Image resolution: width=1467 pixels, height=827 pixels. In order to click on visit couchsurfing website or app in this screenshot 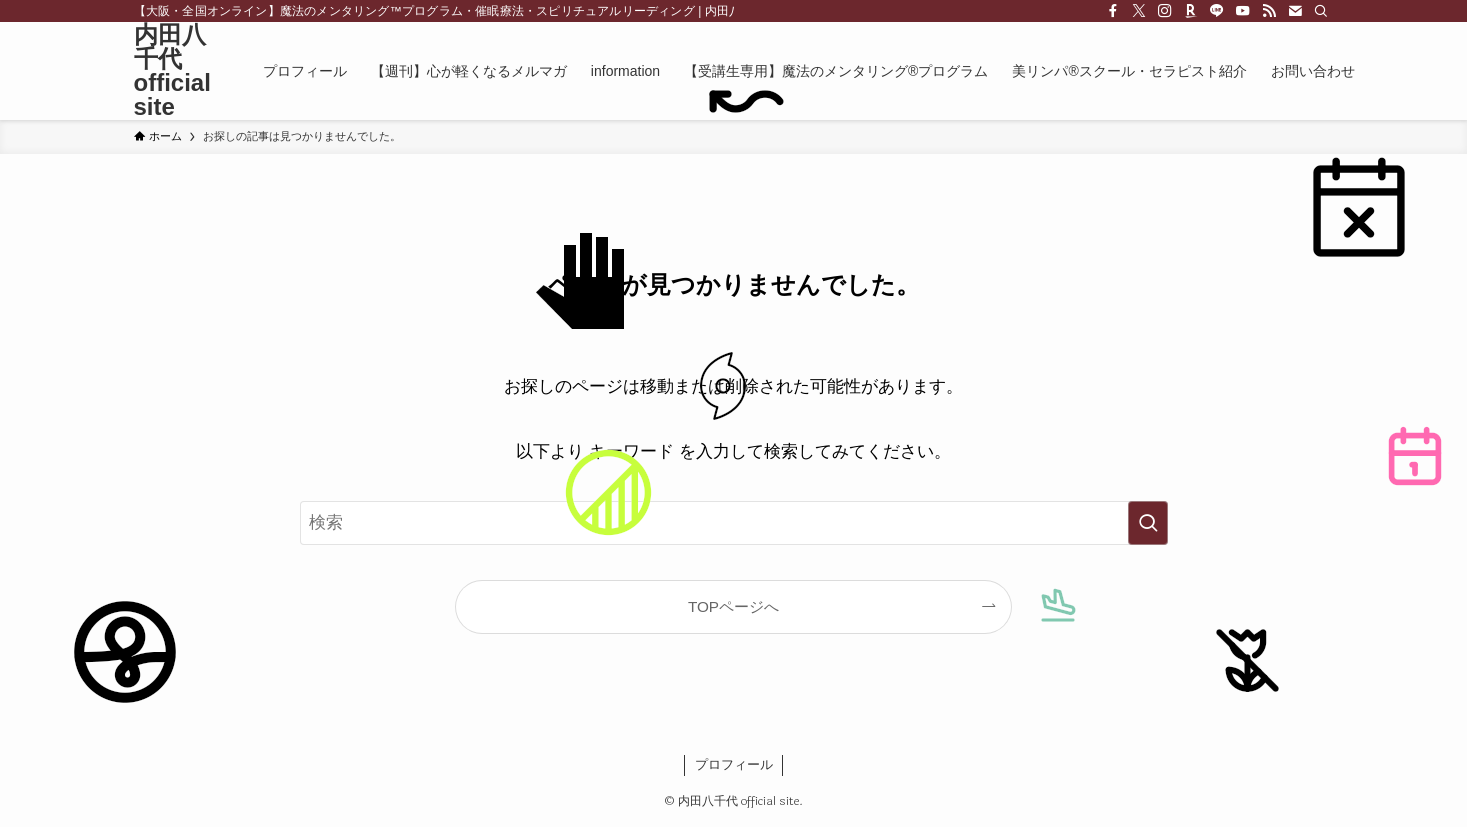, I will do `click(125, 652)`.